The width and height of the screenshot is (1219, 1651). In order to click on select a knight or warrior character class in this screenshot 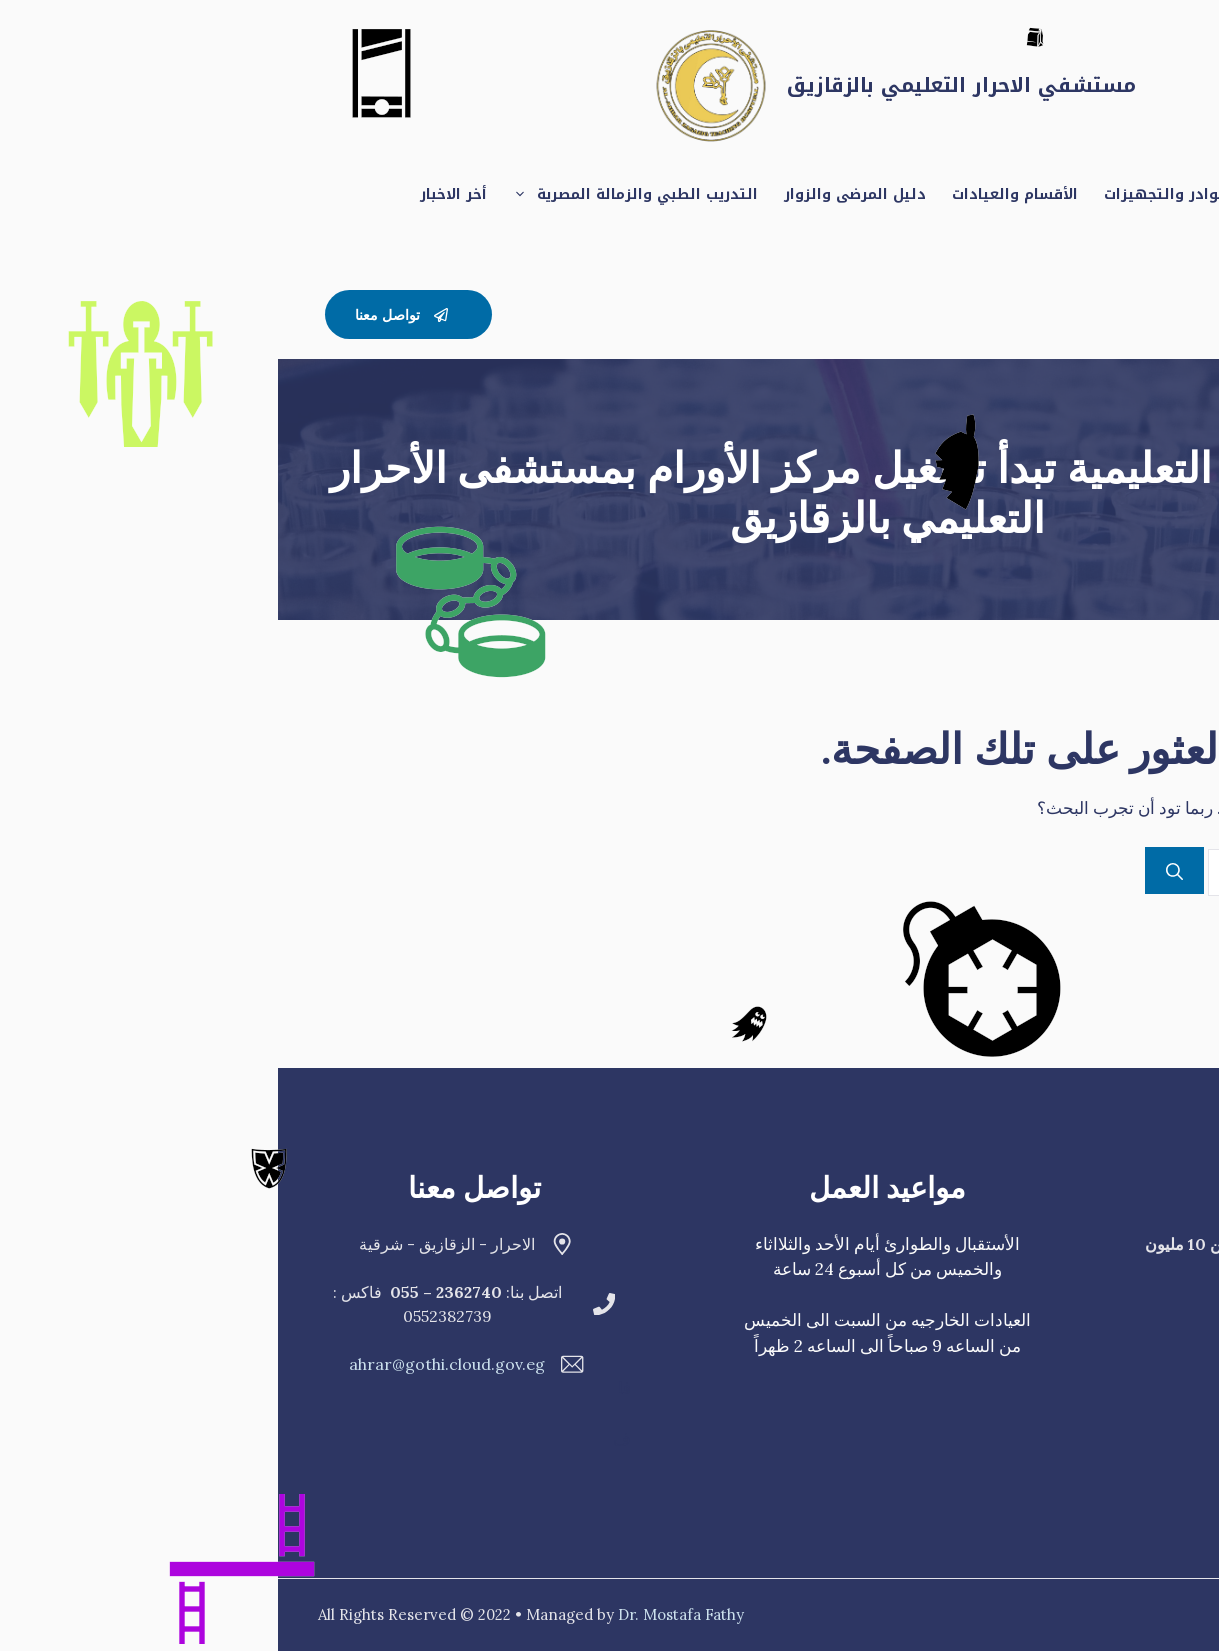, I will do `click(140, 373)`.